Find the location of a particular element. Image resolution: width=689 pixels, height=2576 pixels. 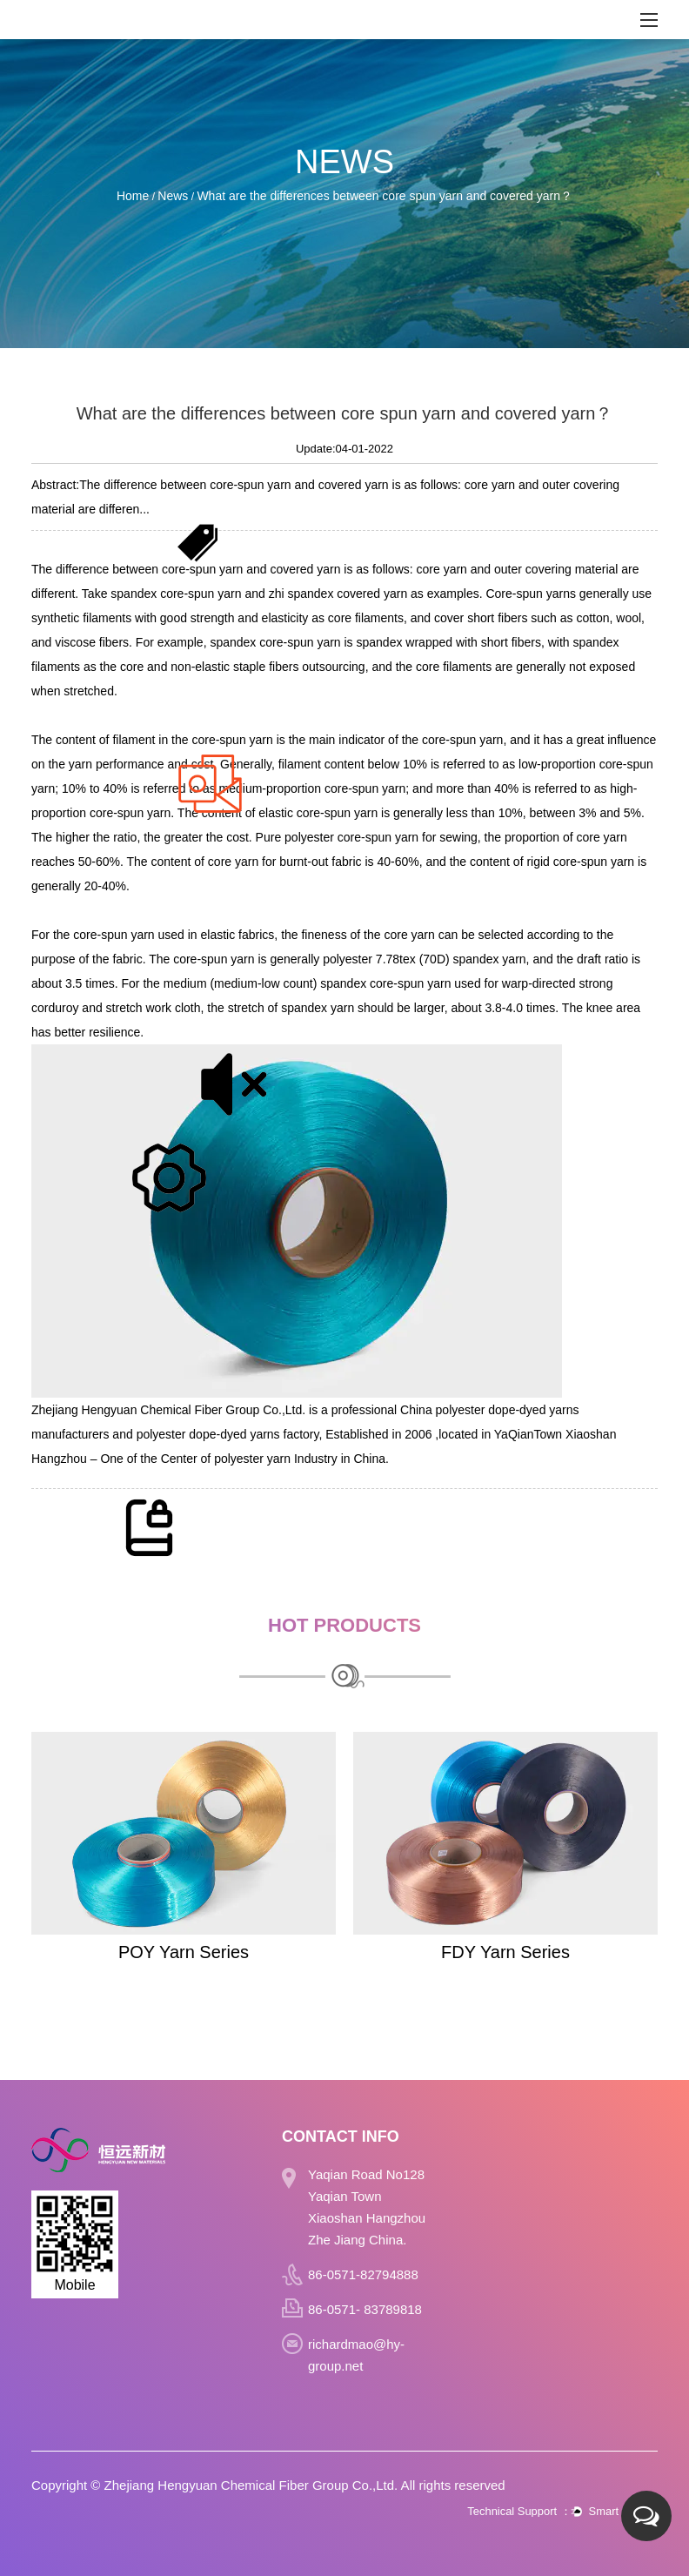

view or manage tags is located at coordinates (197, 543).